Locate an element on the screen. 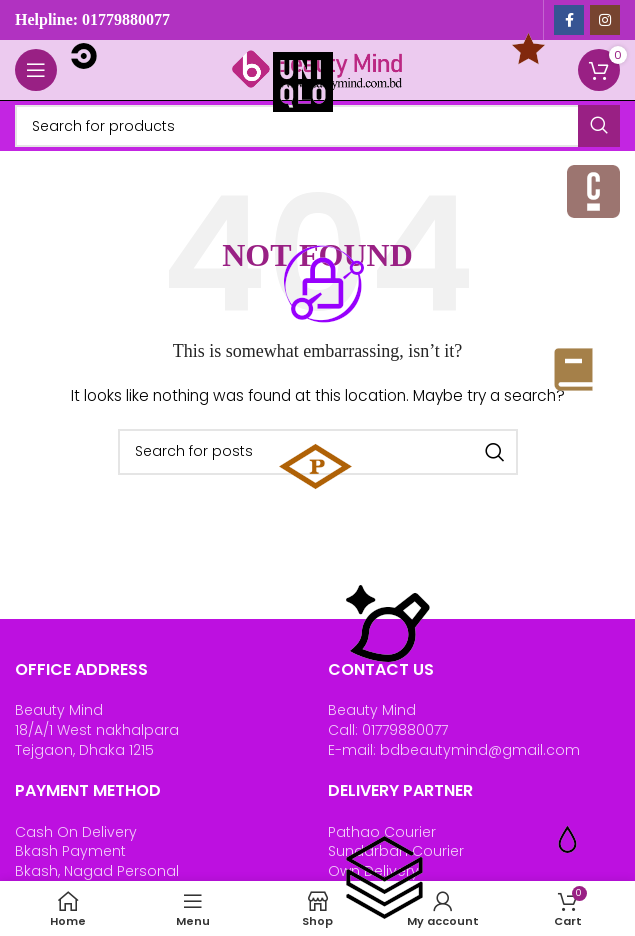 The width and height of the screenshot is (635, 936). open Databricks platform is located at coordinates (384, 877).